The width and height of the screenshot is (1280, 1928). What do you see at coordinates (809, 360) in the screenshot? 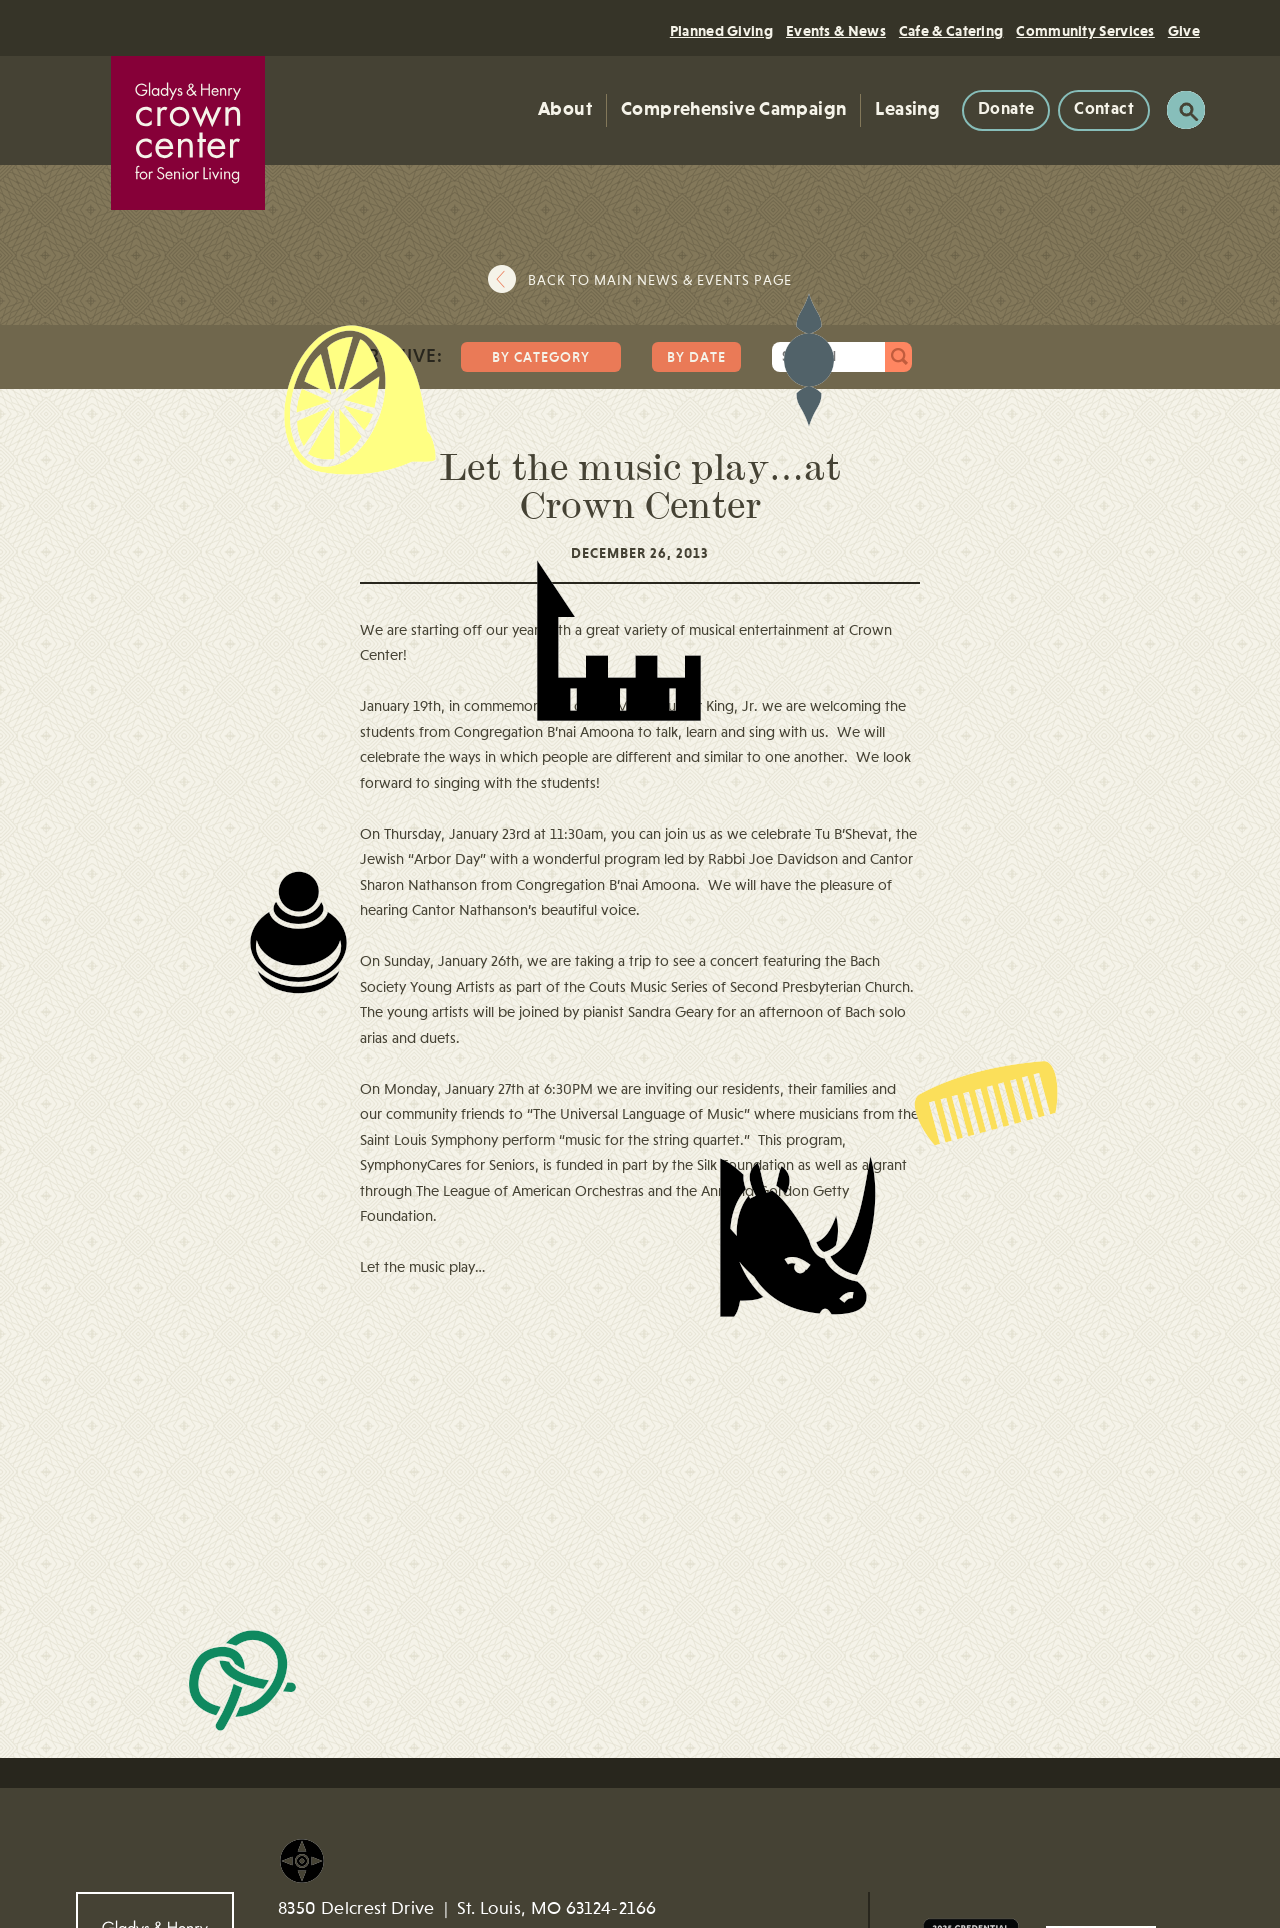
I see `indicates player has reached level two` at bounding box center [809, 360].